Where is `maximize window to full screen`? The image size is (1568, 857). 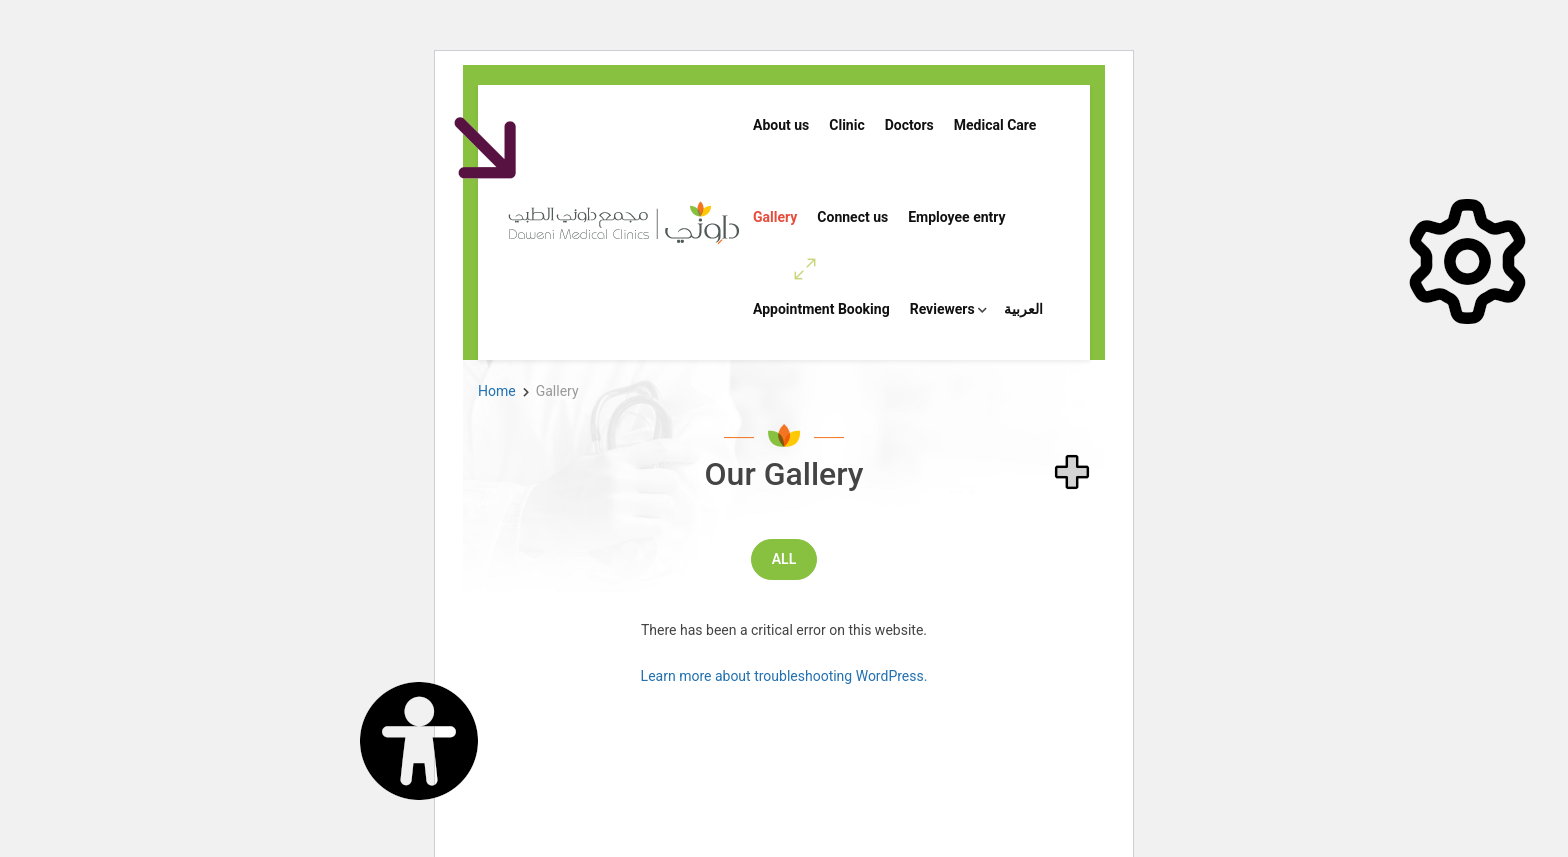
maximize window to full screen is located at coordinates (805, 269).